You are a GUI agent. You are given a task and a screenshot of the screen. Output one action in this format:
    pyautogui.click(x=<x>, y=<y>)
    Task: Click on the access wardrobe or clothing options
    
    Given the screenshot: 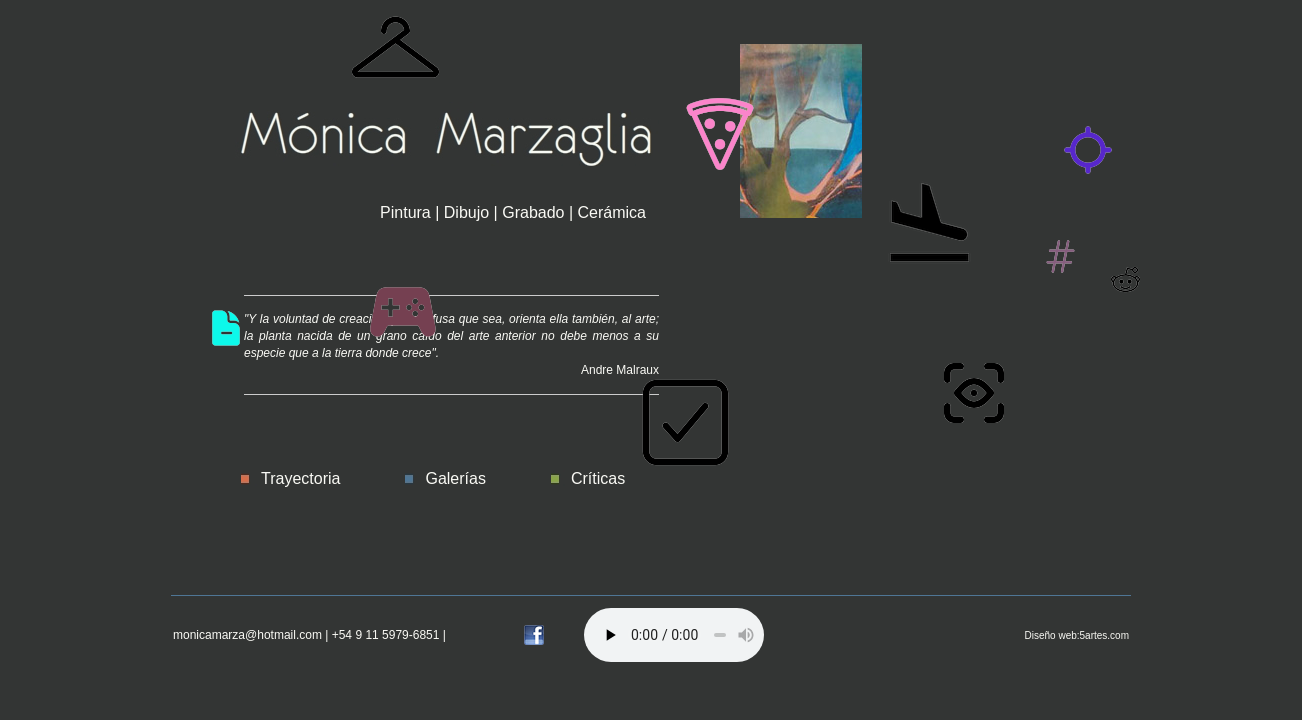 What is the action you would take?
    pyautogui.click(x=395, y=51)
    